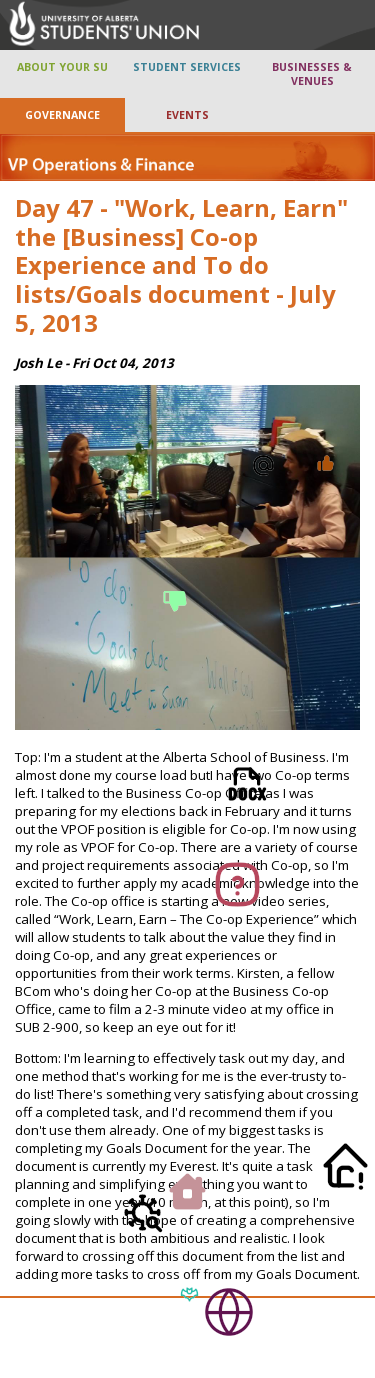 Image resolution: width=375 pixels, height=1378 pixels. What do you see at coordinates (263, 465) in the screenshot?
I see `mention a user in a post or comment` at bounding box center [263, 465].